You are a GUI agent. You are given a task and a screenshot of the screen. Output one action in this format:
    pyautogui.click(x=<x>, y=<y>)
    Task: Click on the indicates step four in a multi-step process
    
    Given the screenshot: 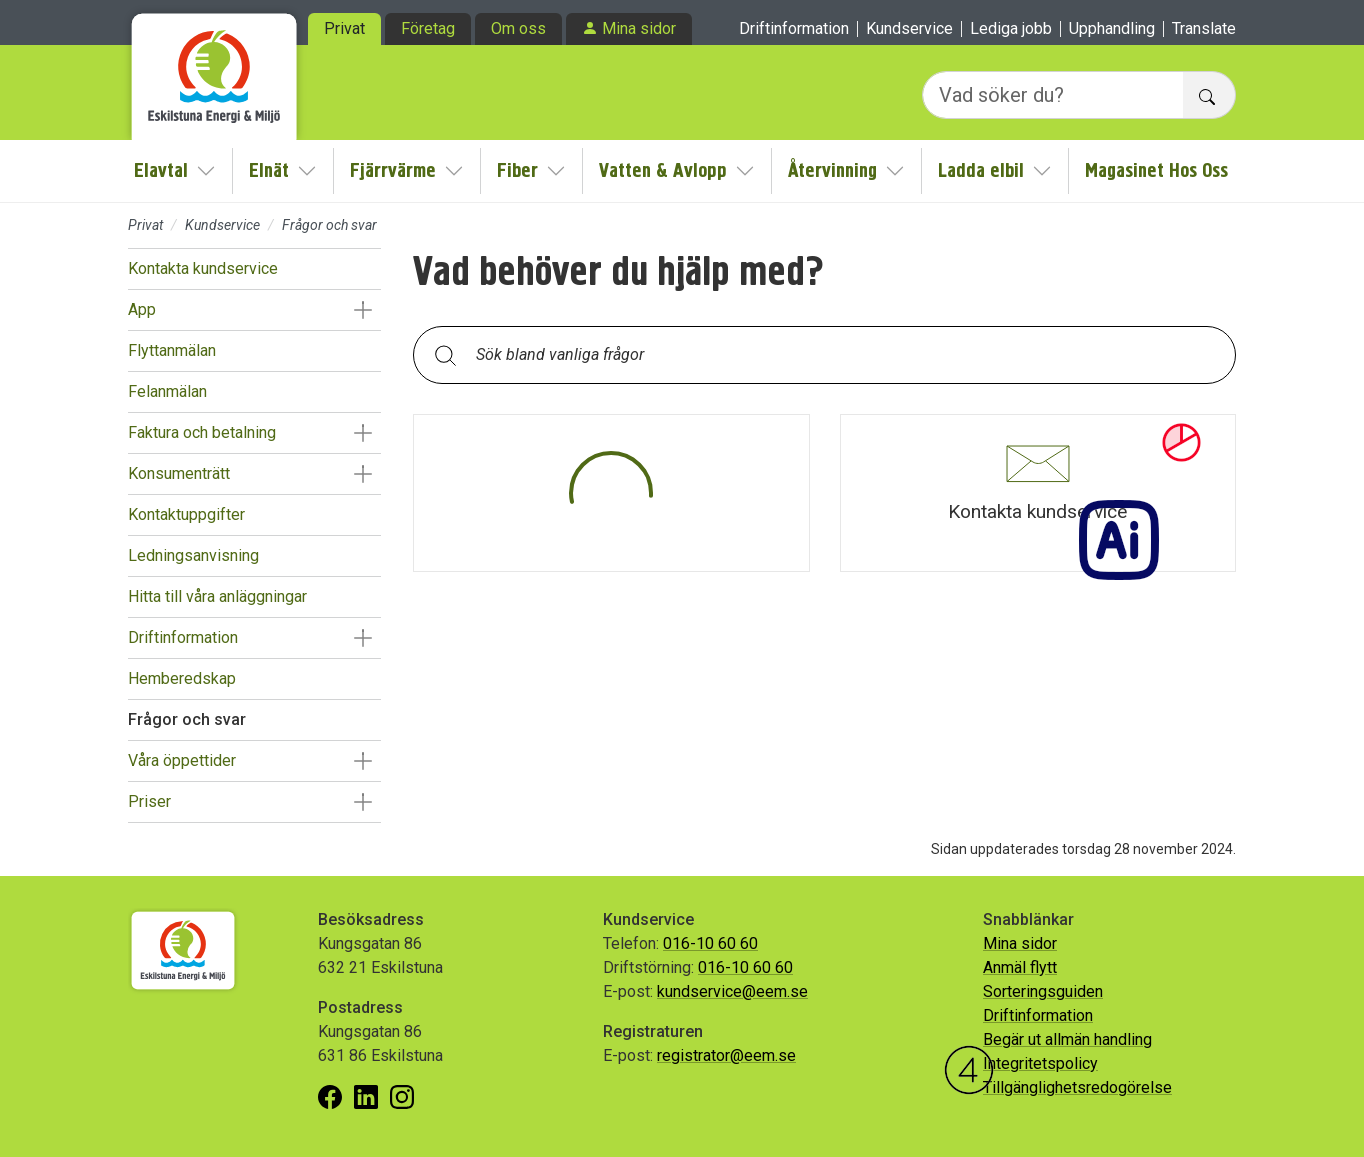 What is the action you would take?
    pyautogui.click(x=969, y=1070)
    